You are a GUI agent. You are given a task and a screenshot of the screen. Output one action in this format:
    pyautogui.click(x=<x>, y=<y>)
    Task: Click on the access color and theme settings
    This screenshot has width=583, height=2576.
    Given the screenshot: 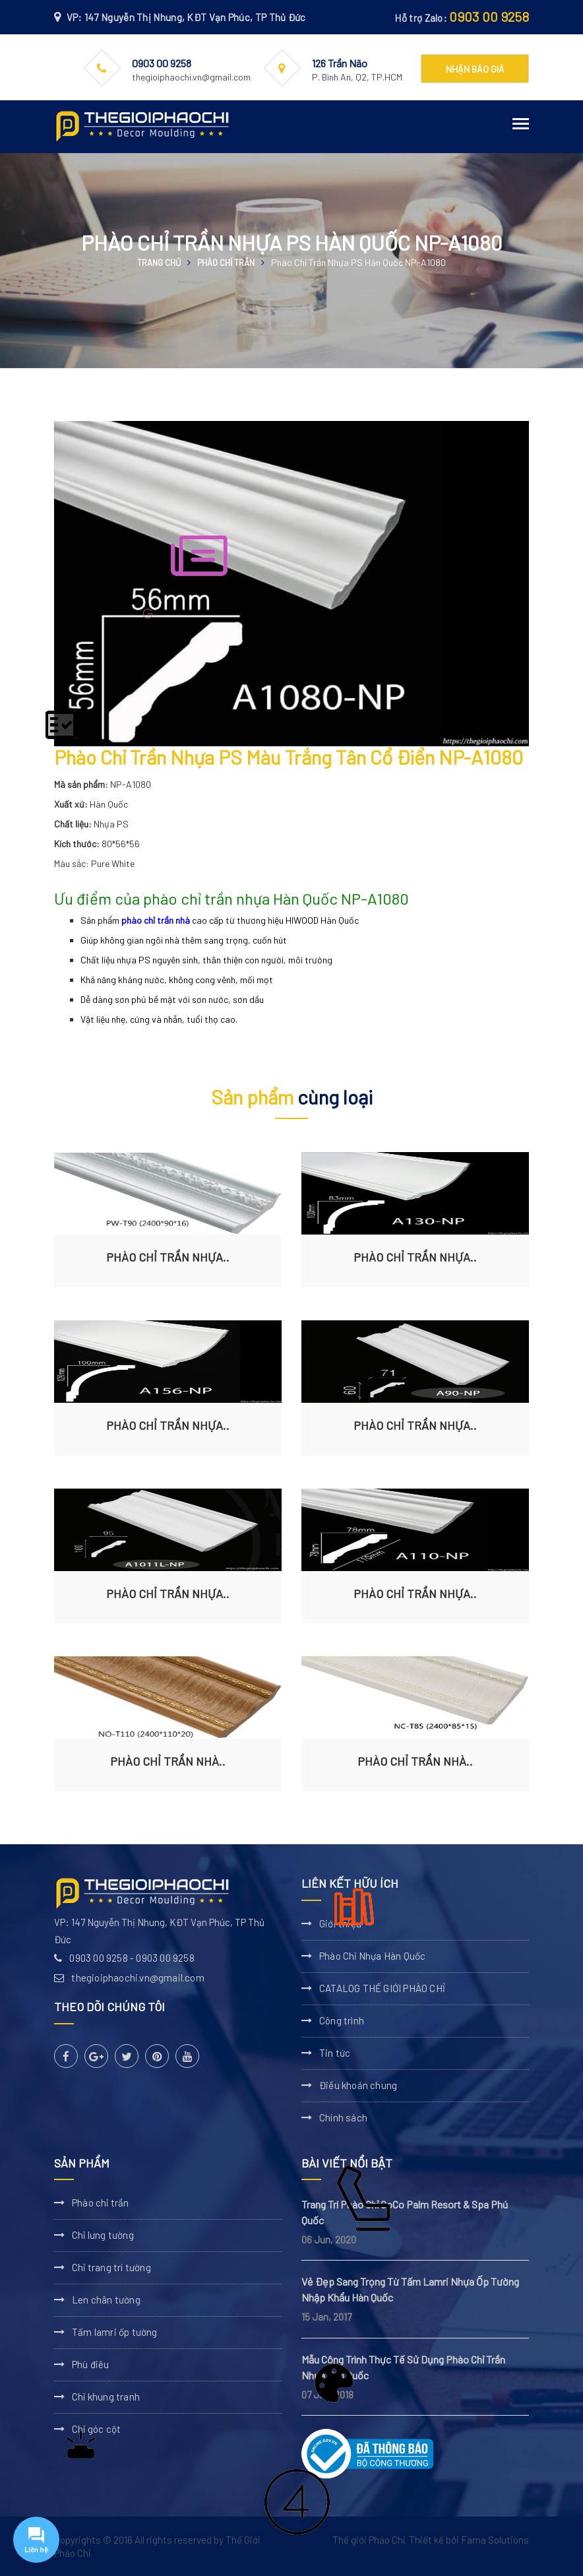 What is the action you would take?
    pyautogui.click(x=334, y=2383)
    